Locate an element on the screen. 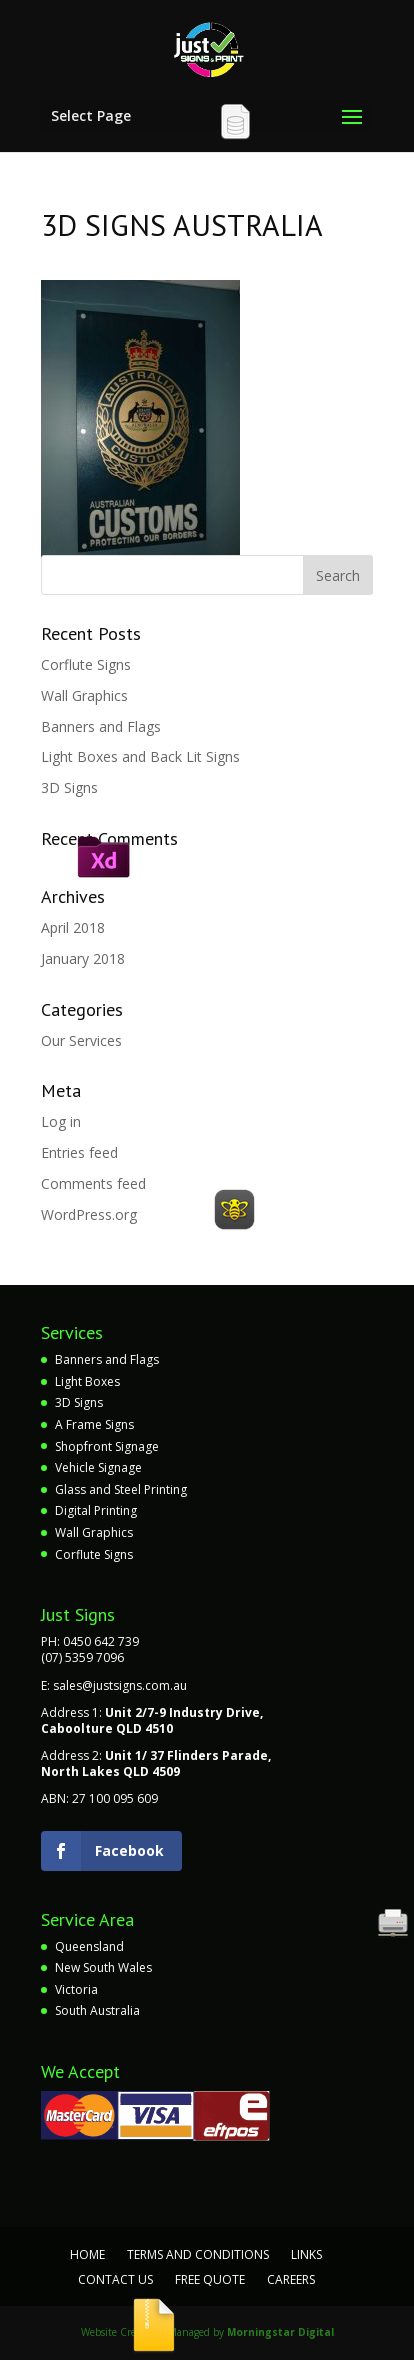 Image resolution: width=414 pixels, height=2360 pixels. open a database file is located at coordinates (235, 121).